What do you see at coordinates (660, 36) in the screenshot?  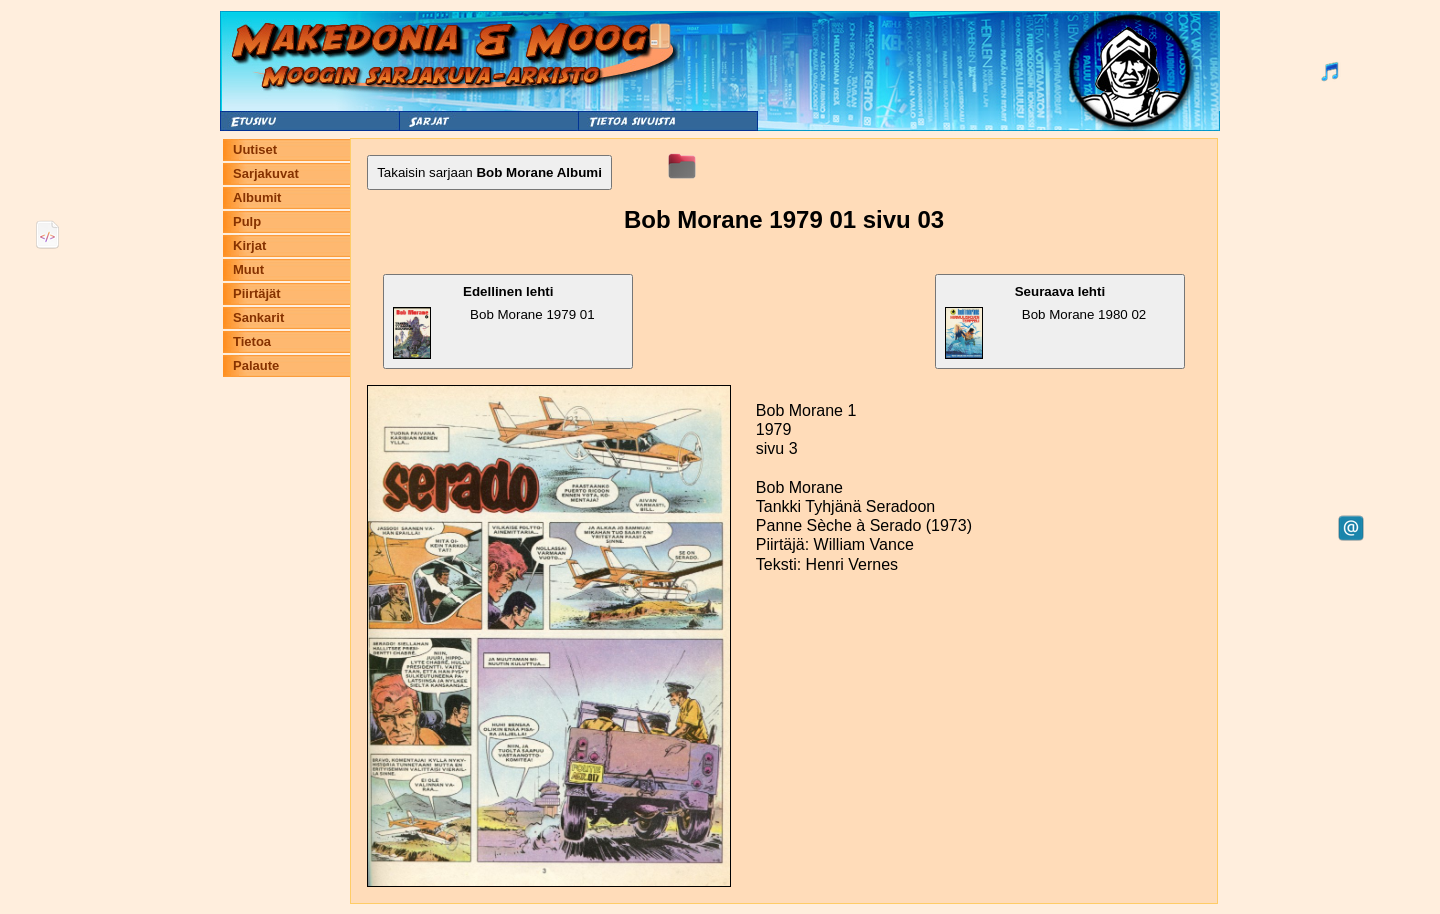 I see `open or install a debian package file` at bounding box center [660, 36].